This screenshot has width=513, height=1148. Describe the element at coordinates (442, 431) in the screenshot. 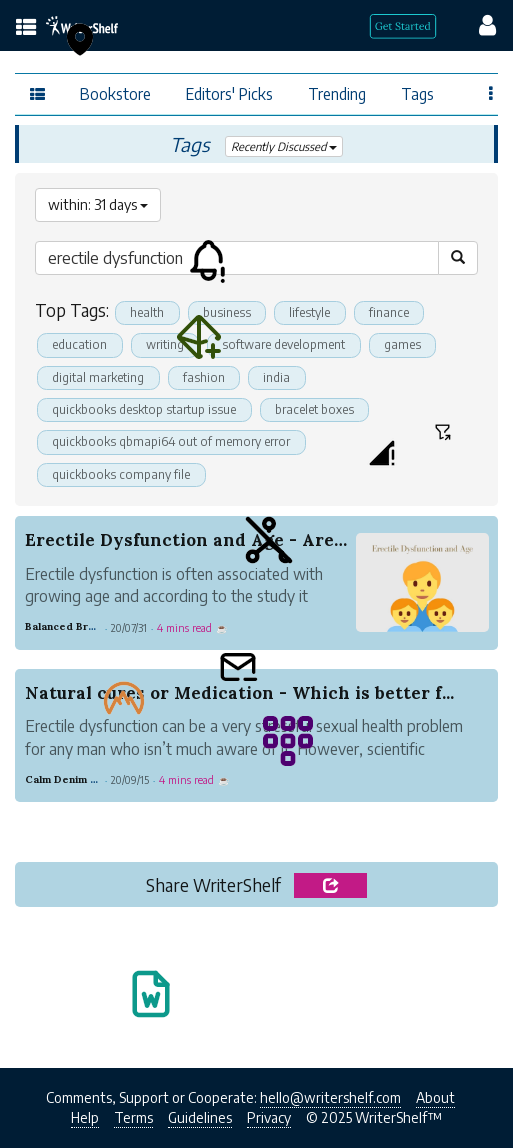

I see `share current filter settings` at that location.